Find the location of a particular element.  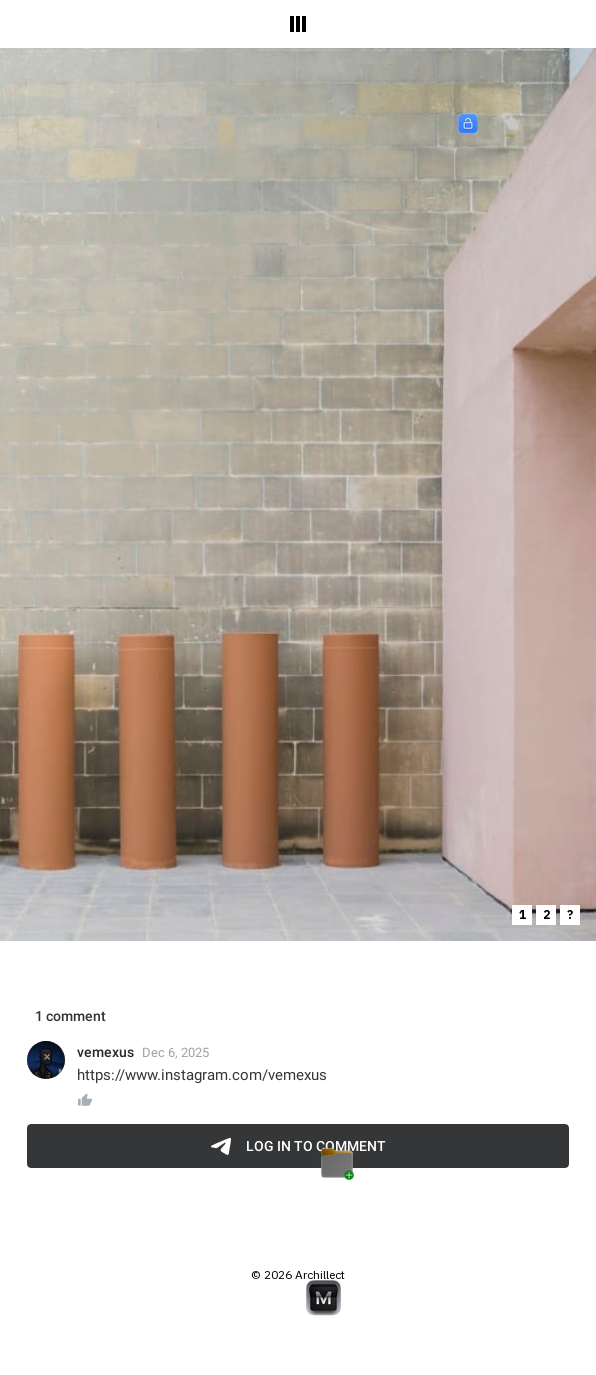

open MeetingBar app for calendar and meeting management is located at coordinates (323, 1297).